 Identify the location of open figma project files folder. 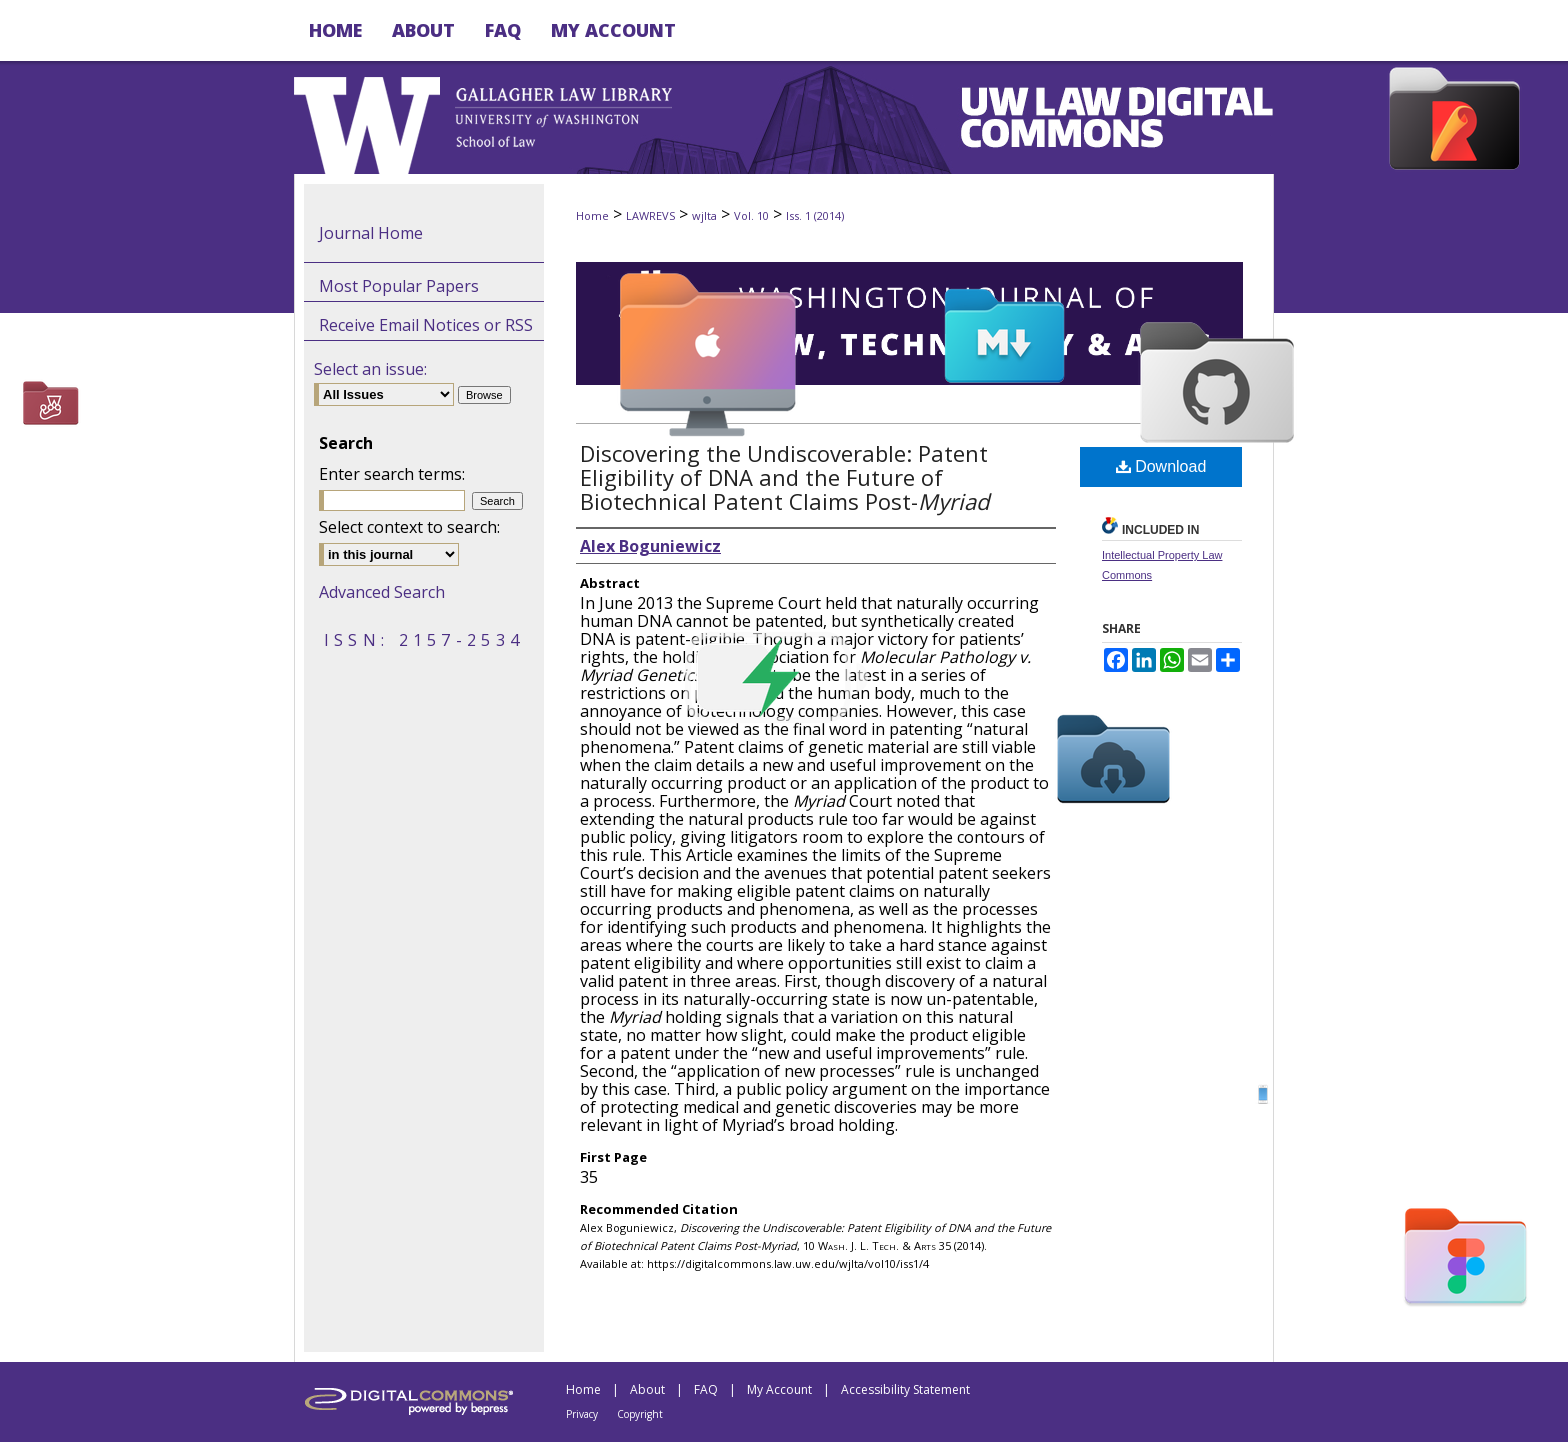
(1465, 1259).